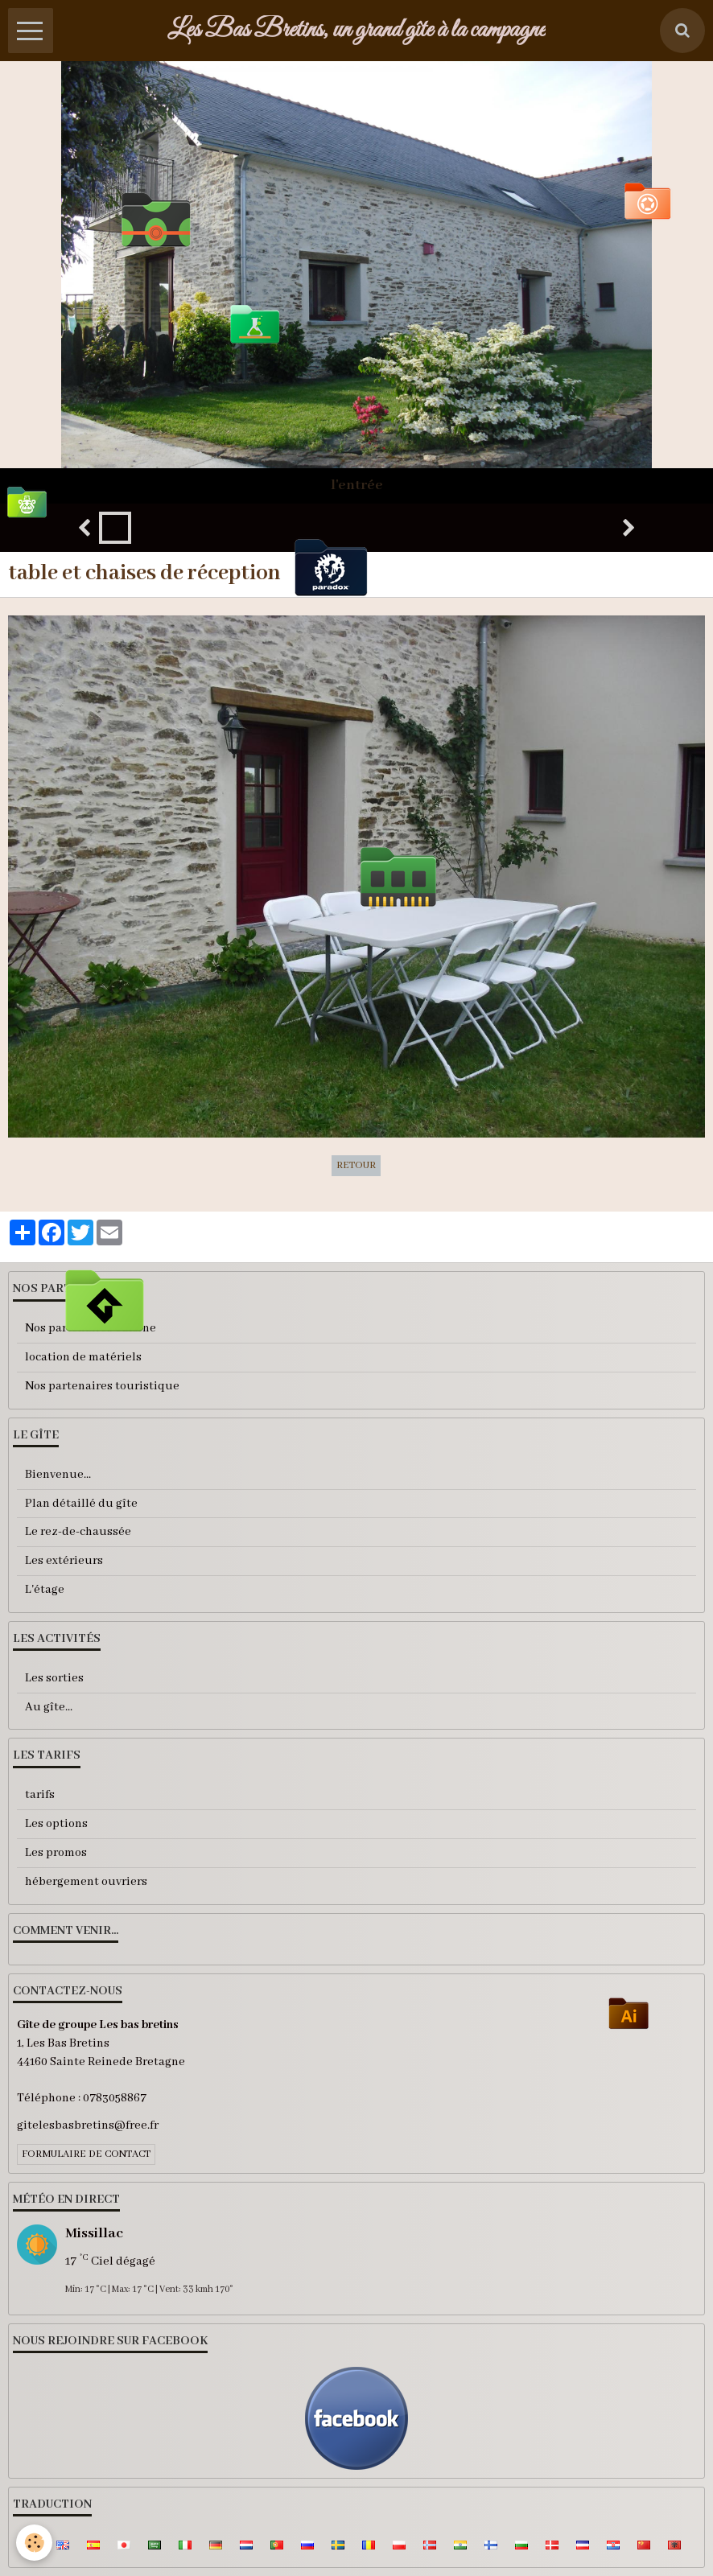 The image size is (713, 2576). I want to click on open game maker studio project folder, so click(104, 1302).